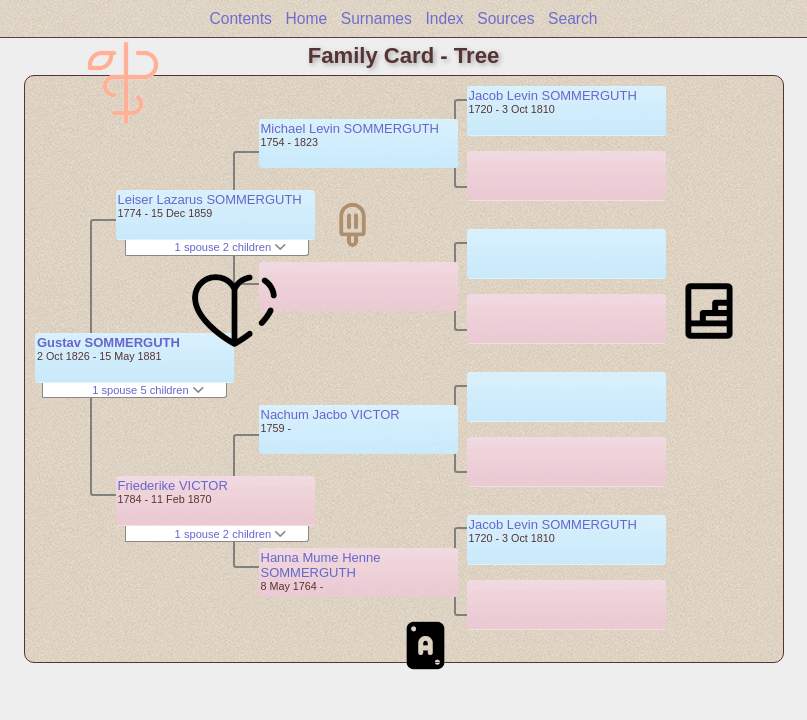 The image size is (807, 720). What do you see at coordinates (234, 307) in the screenshot?
I see `indicates partial like or favorite status` at bounding box center [234, 307].